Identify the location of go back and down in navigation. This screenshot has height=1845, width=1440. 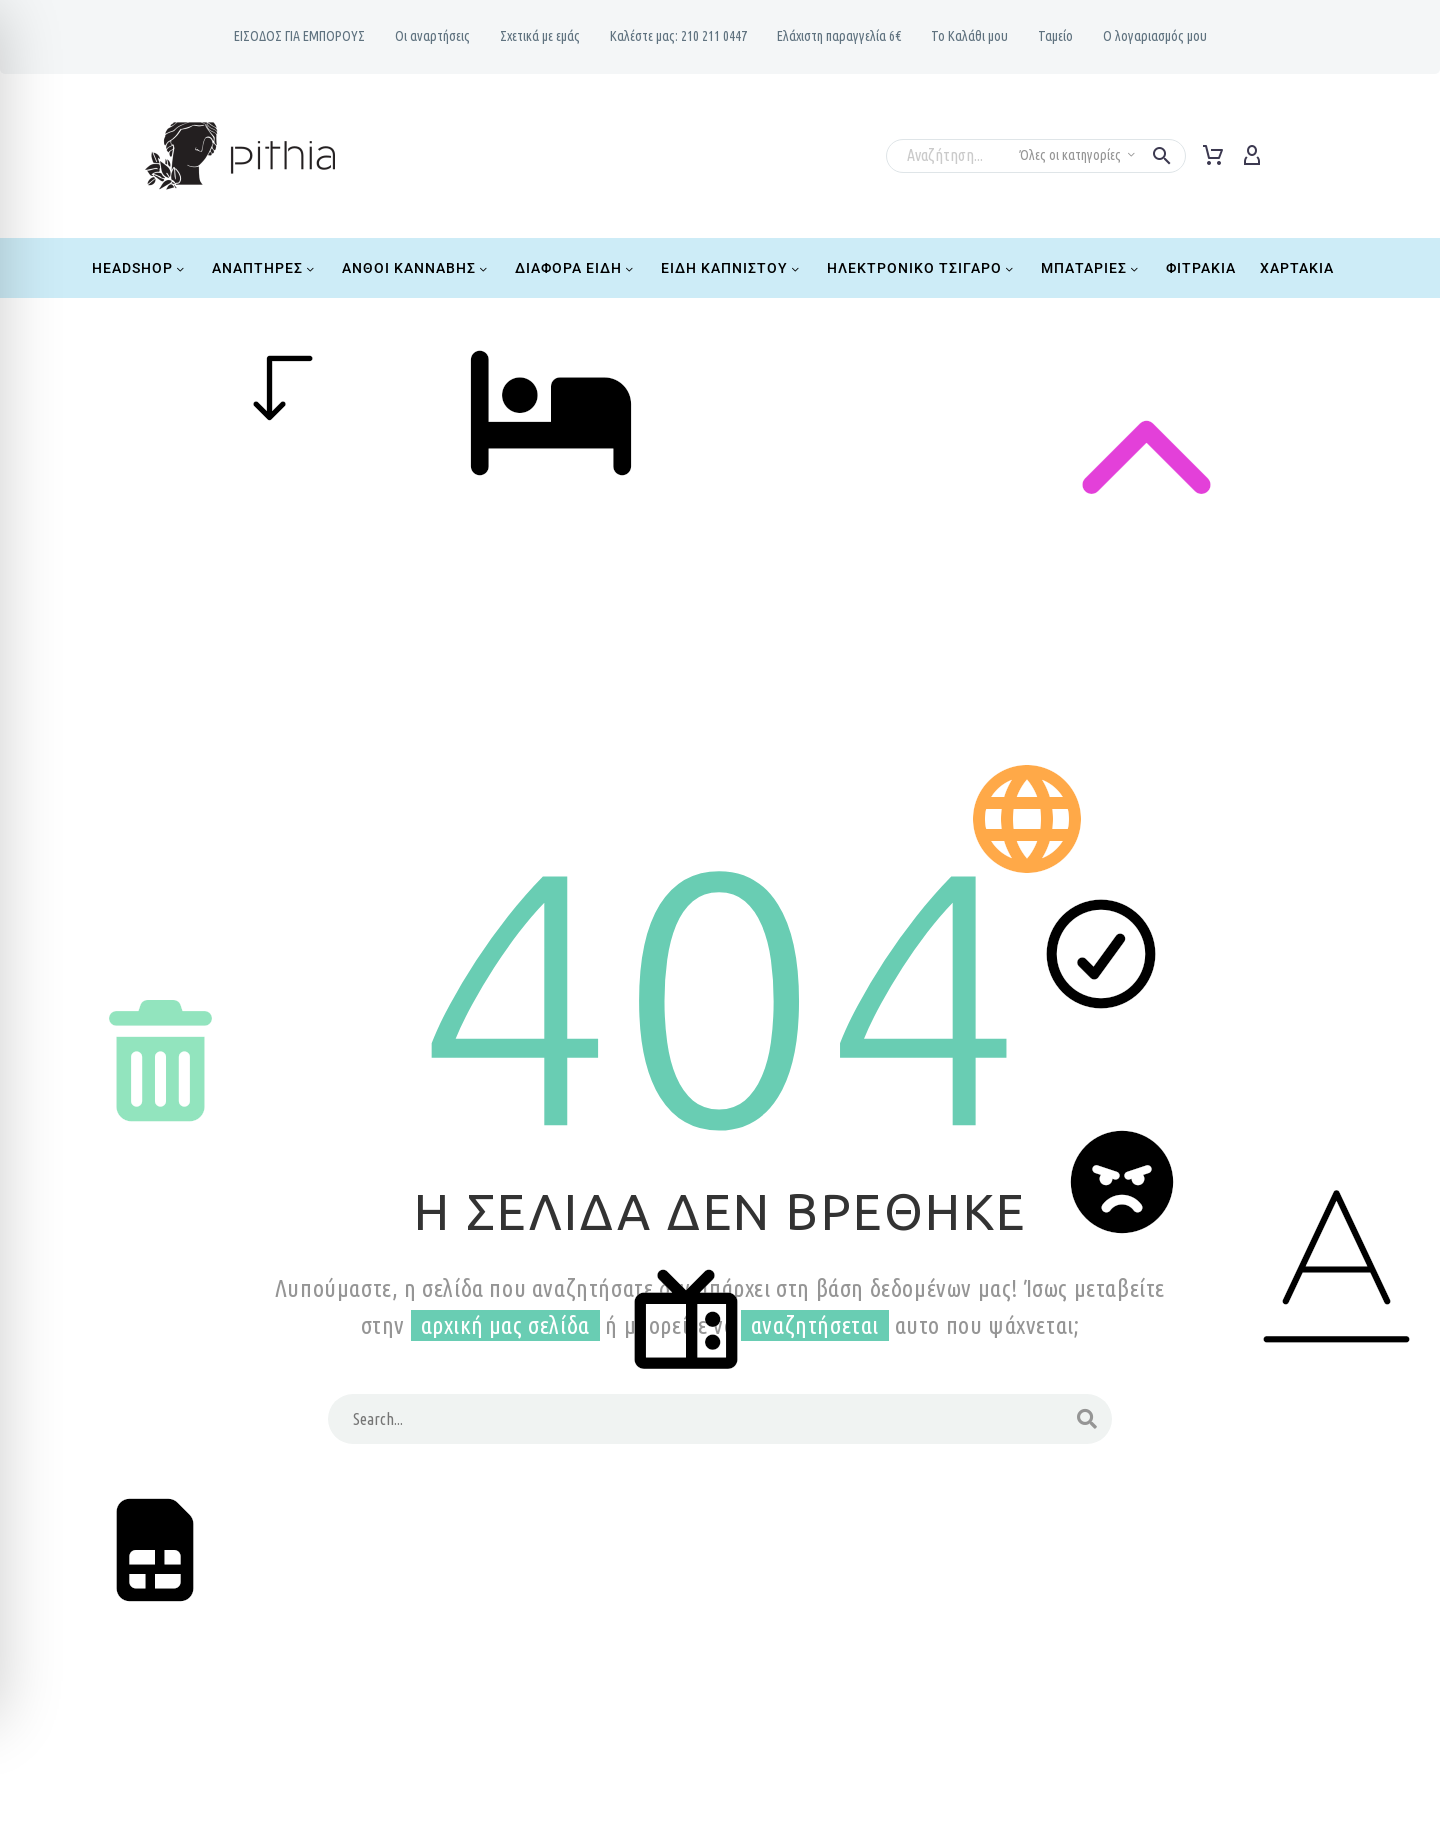
(283, 388).